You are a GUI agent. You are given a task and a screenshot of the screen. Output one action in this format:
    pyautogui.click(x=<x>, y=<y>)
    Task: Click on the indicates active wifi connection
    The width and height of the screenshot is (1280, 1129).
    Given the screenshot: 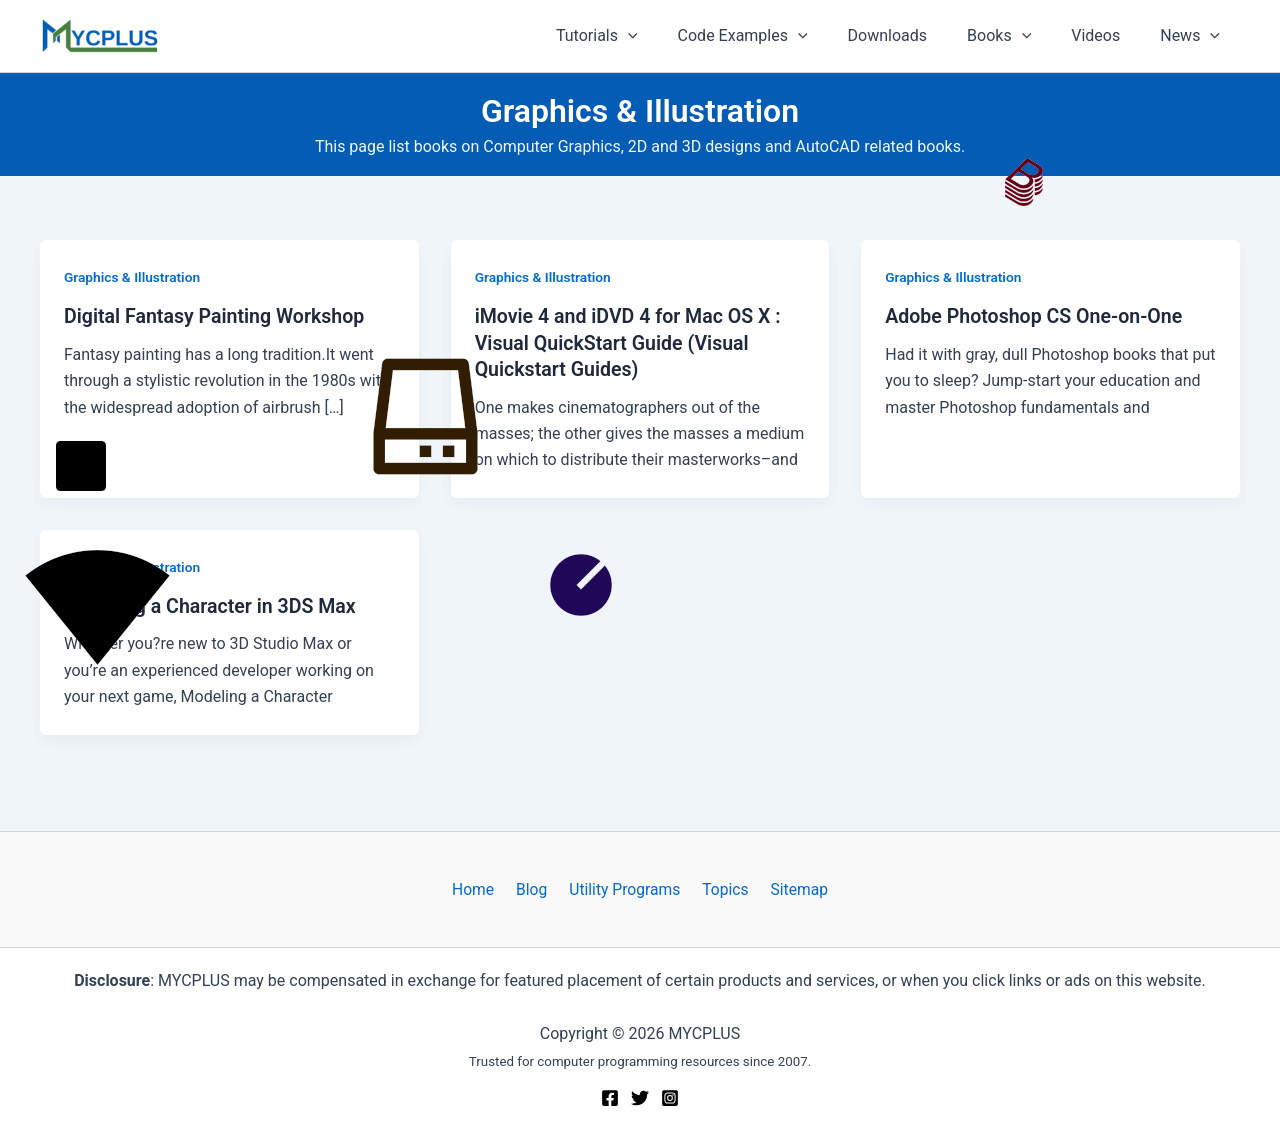 What is the action you would take?
    pyautogui.click(x=97, y=607)
    